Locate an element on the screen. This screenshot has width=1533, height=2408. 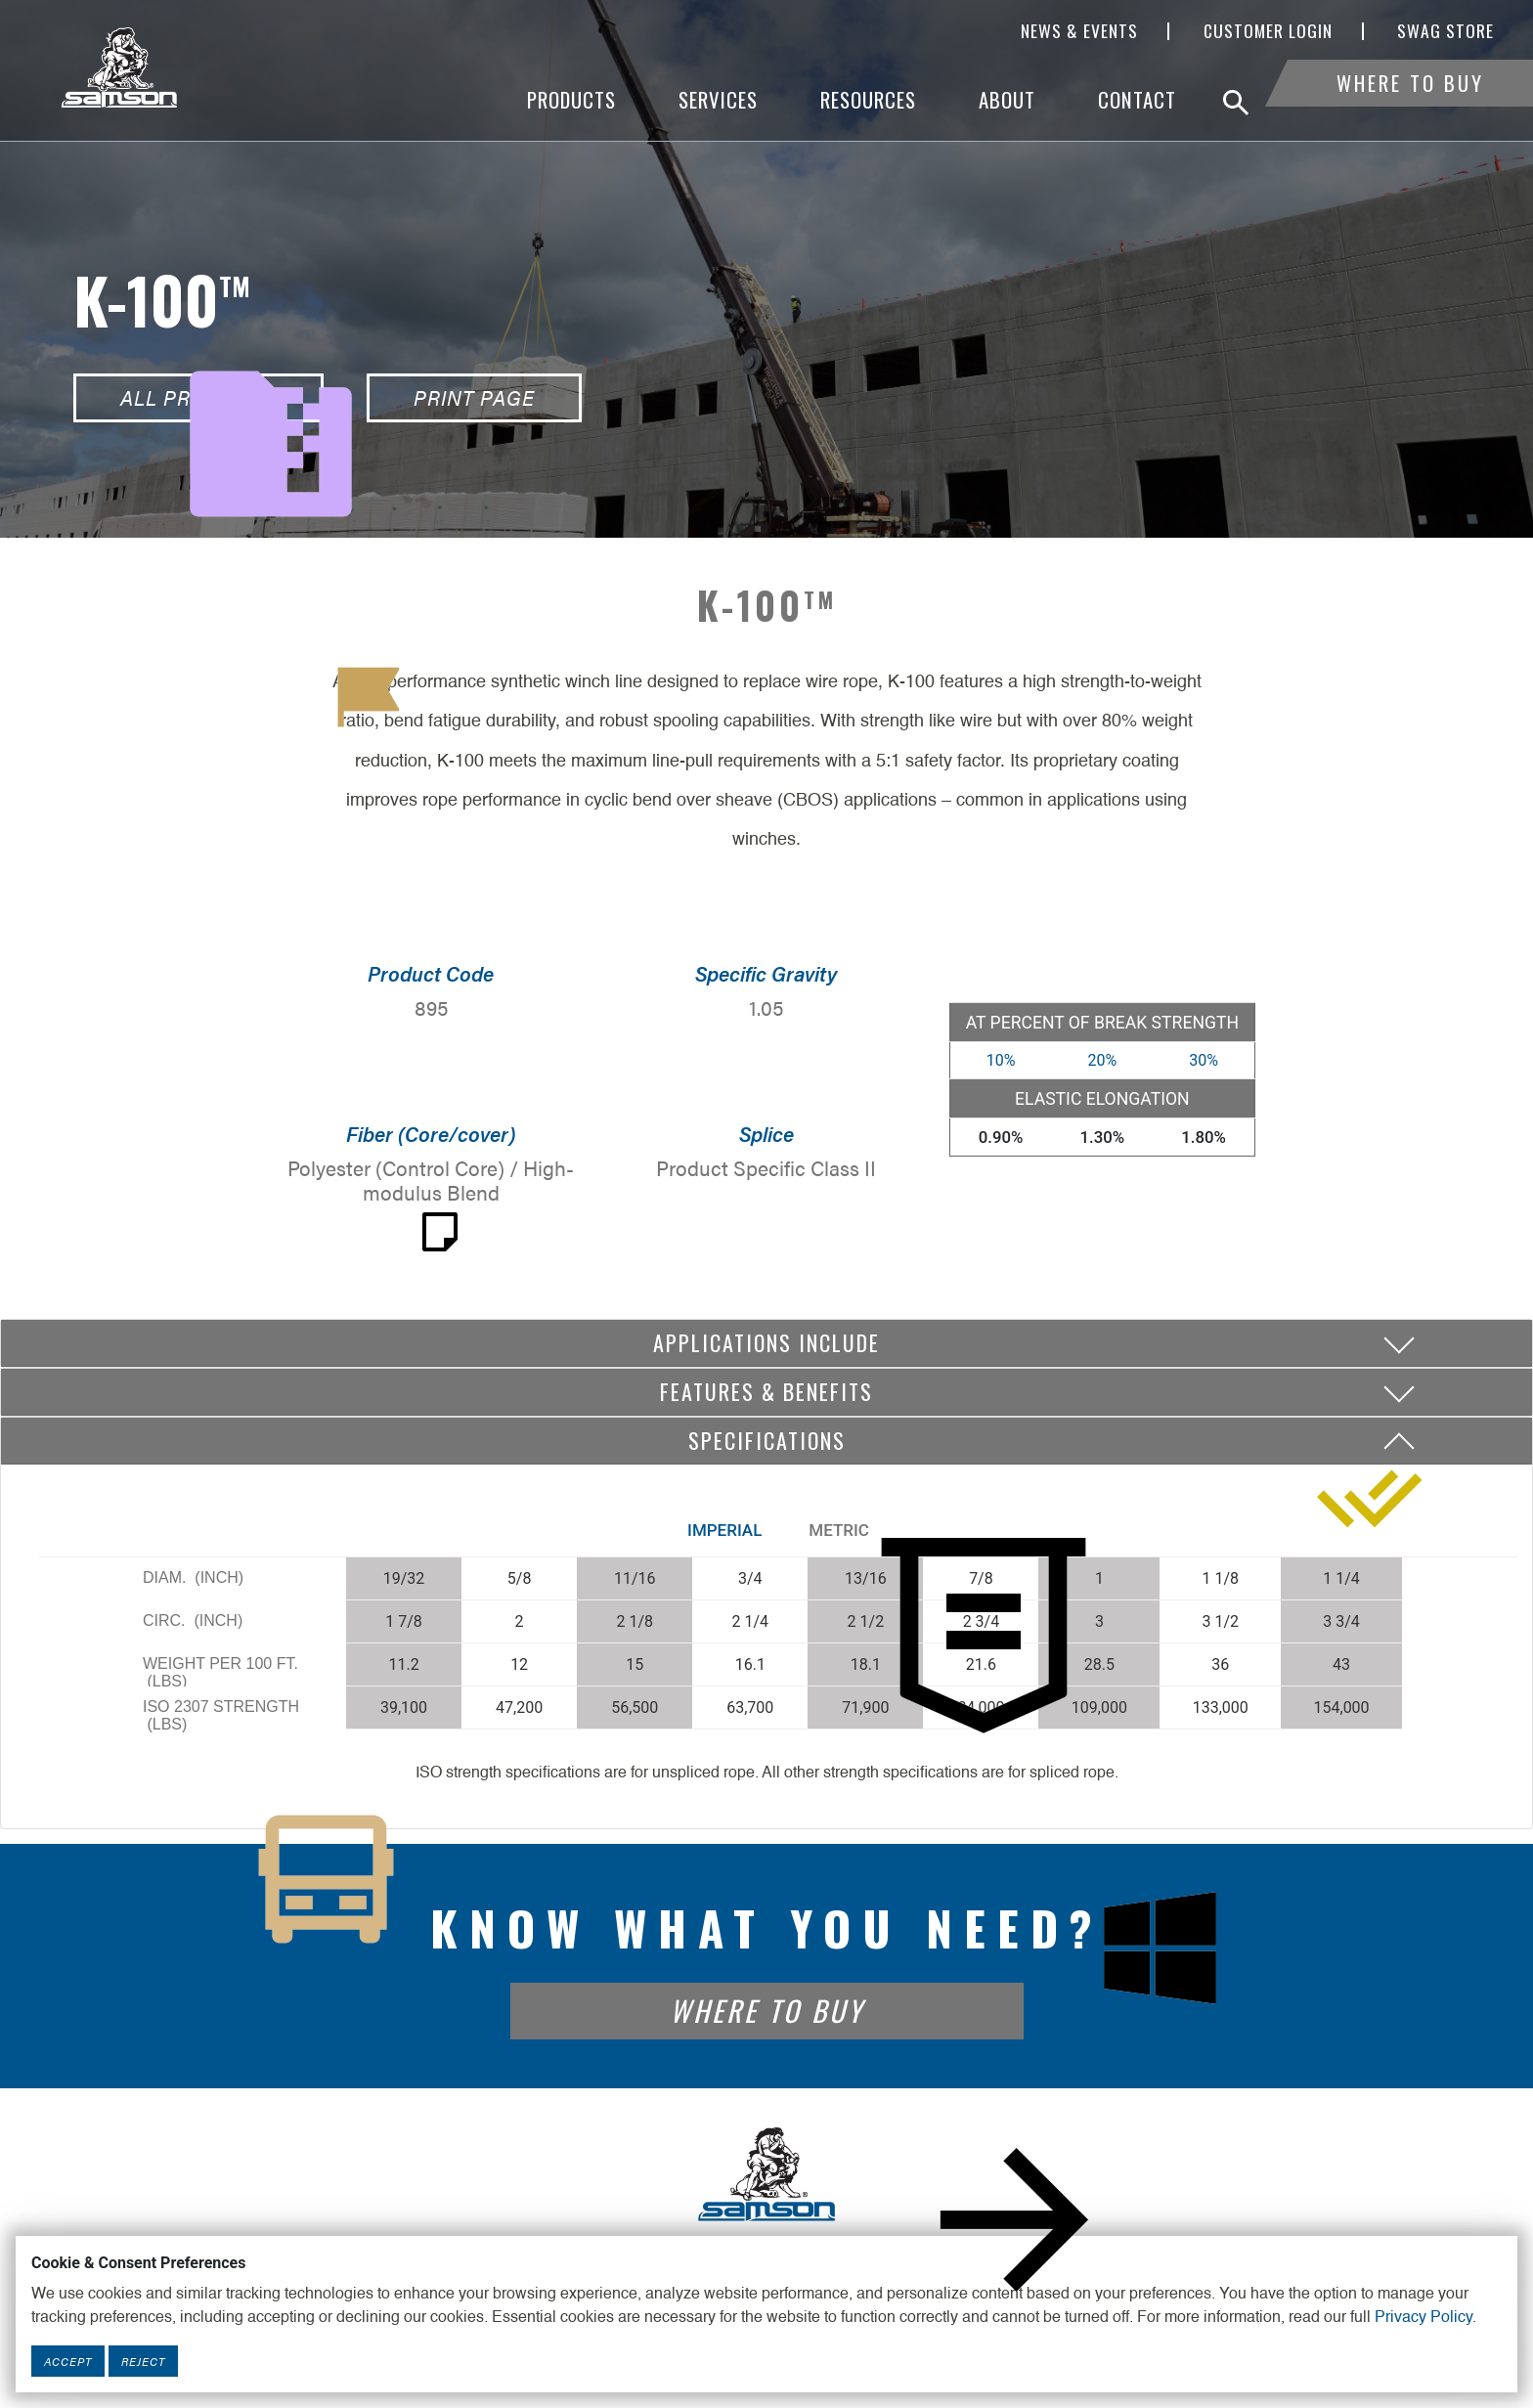
open compressed folder is located at coordinates (271, 444).